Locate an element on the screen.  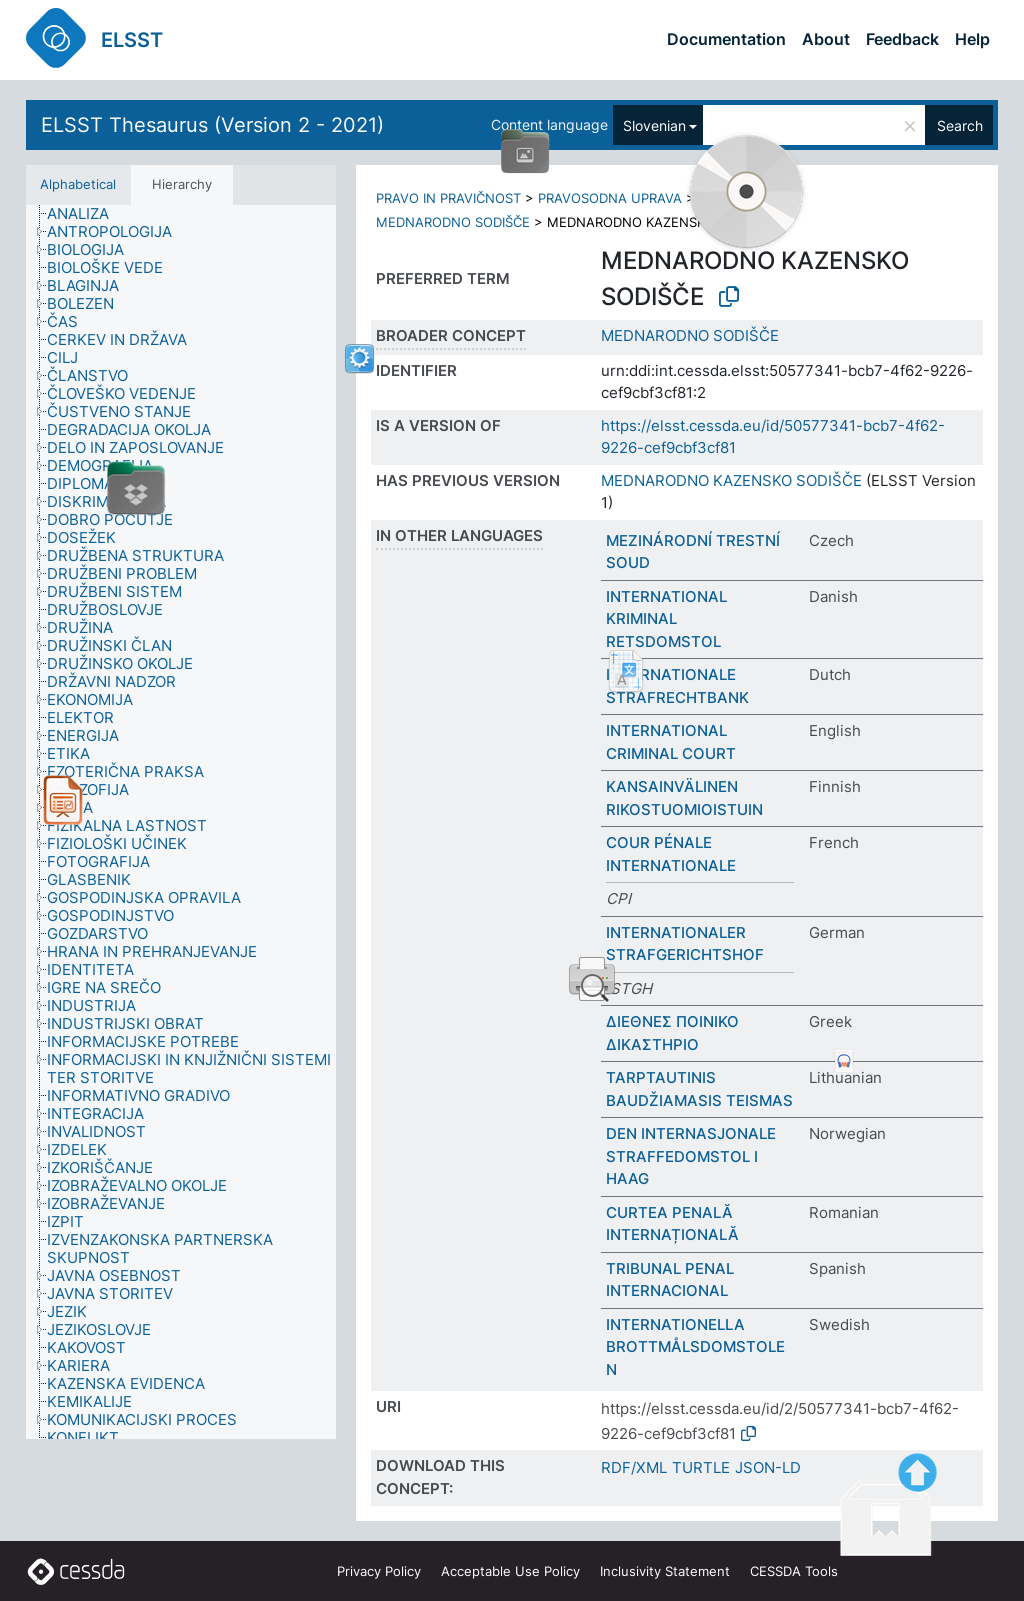
open dropbox synced folder is located at coordinates (136, 488).